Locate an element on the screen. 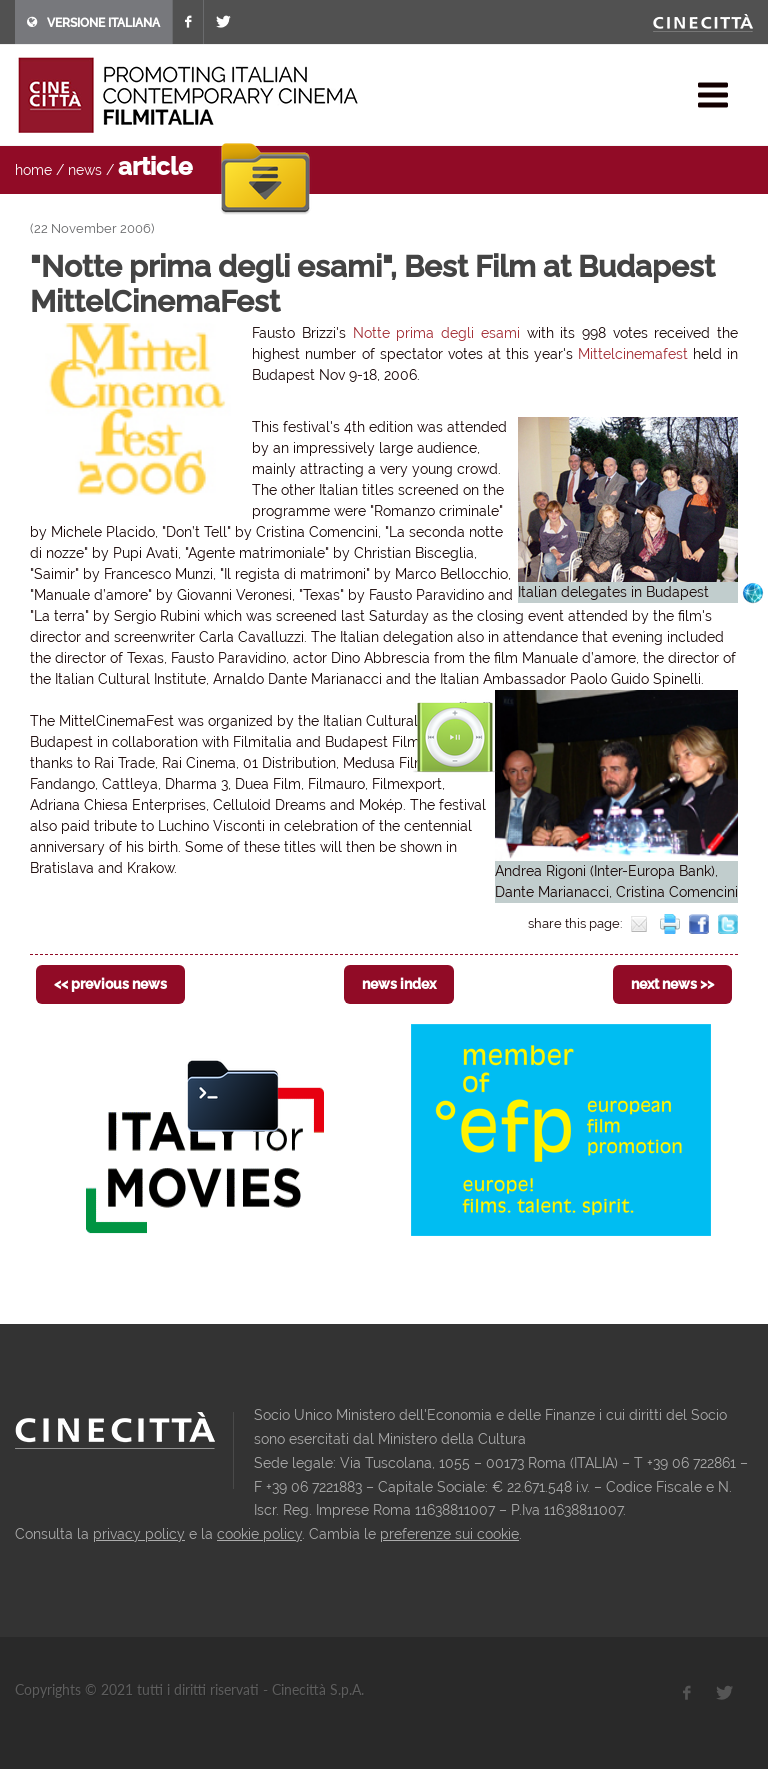  iPod shuffle device connected is located at coordinates (455, 737).